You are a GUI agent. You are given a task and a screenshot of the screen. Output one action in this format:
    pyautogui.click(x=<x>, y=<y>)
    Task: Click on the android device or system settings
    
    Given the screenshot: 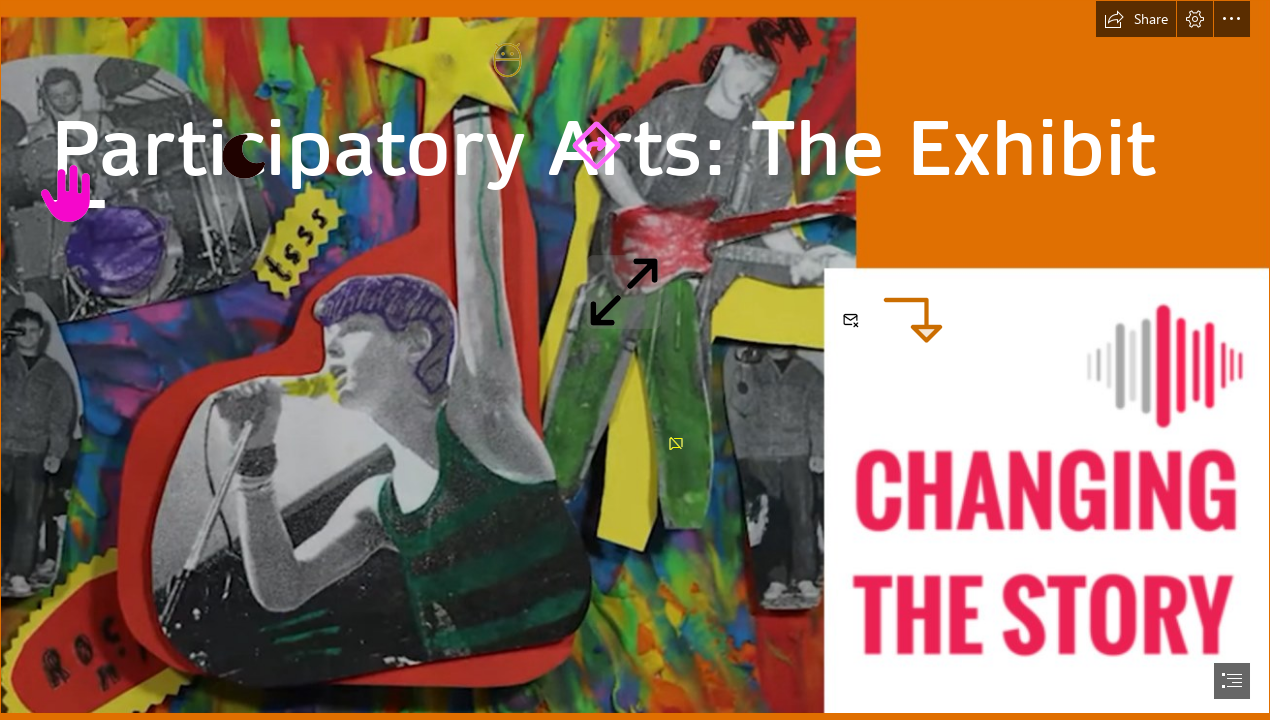 What is the action you would take?
    pyautogui.click(x=507, y=59)
    